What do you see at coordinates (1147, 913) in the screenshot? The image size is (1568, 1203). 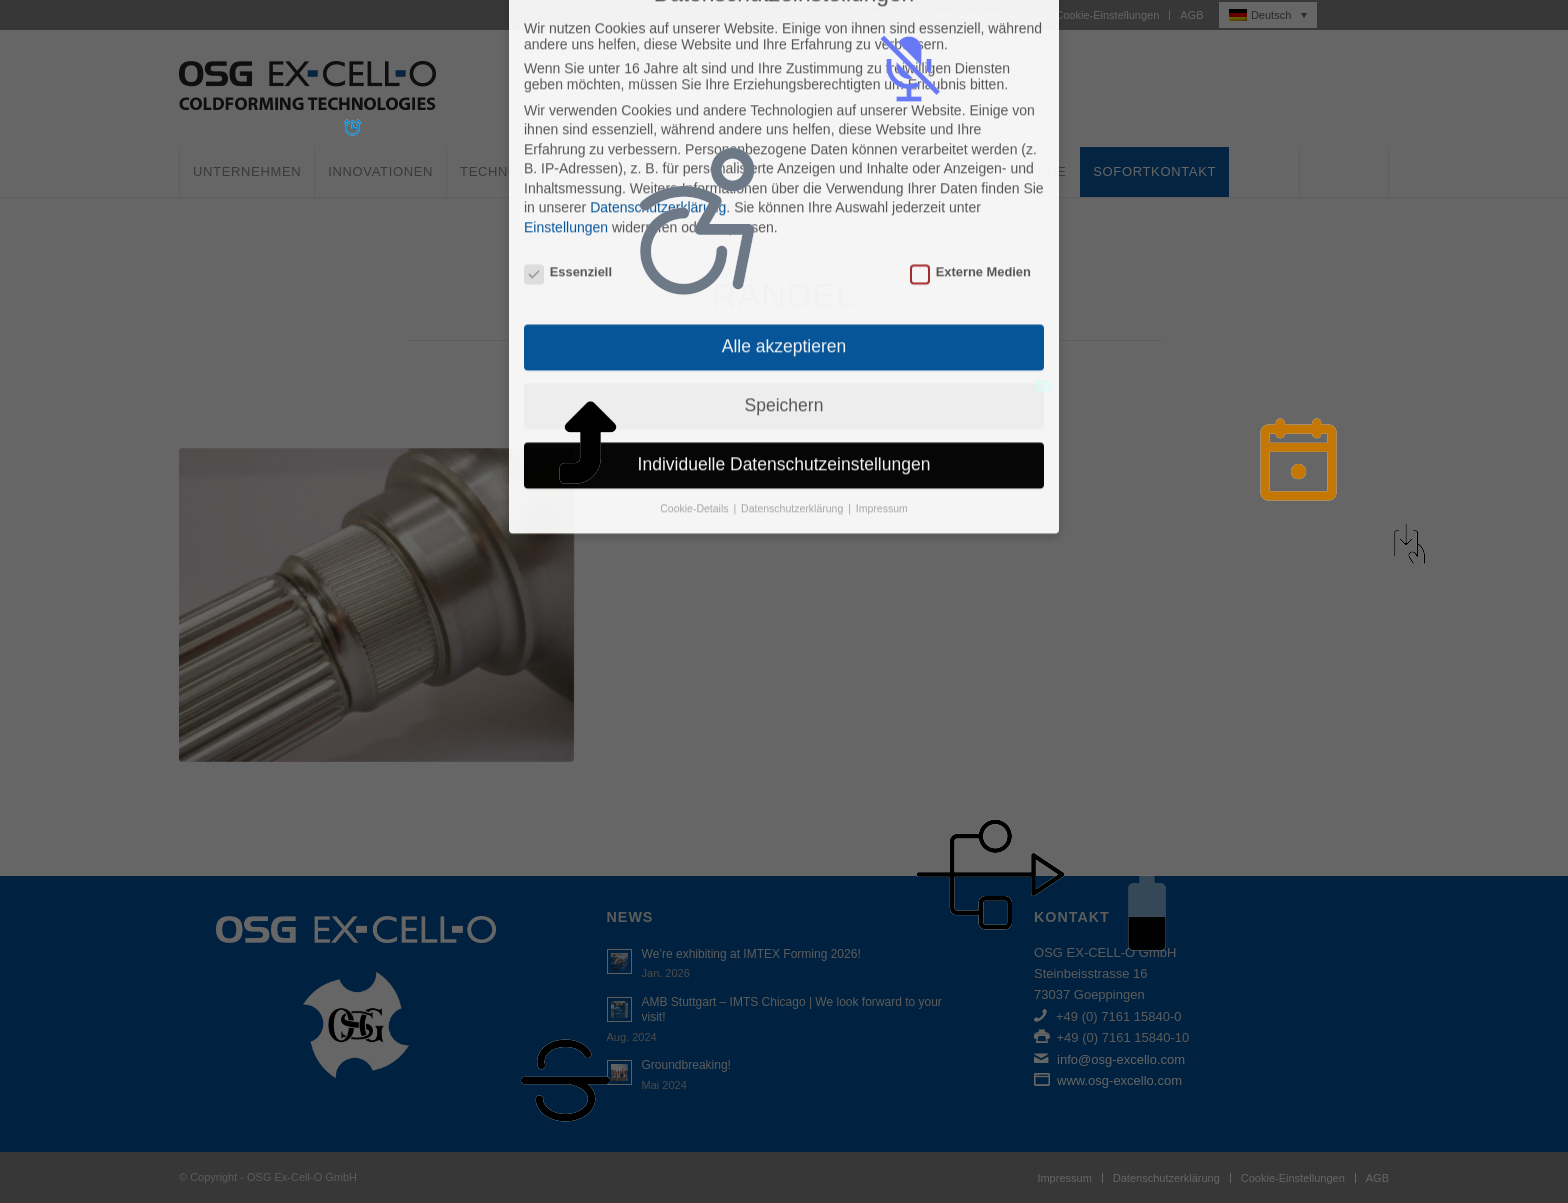 I see `indicates battery is at 50% charge` at bounding box center [1147, 913].